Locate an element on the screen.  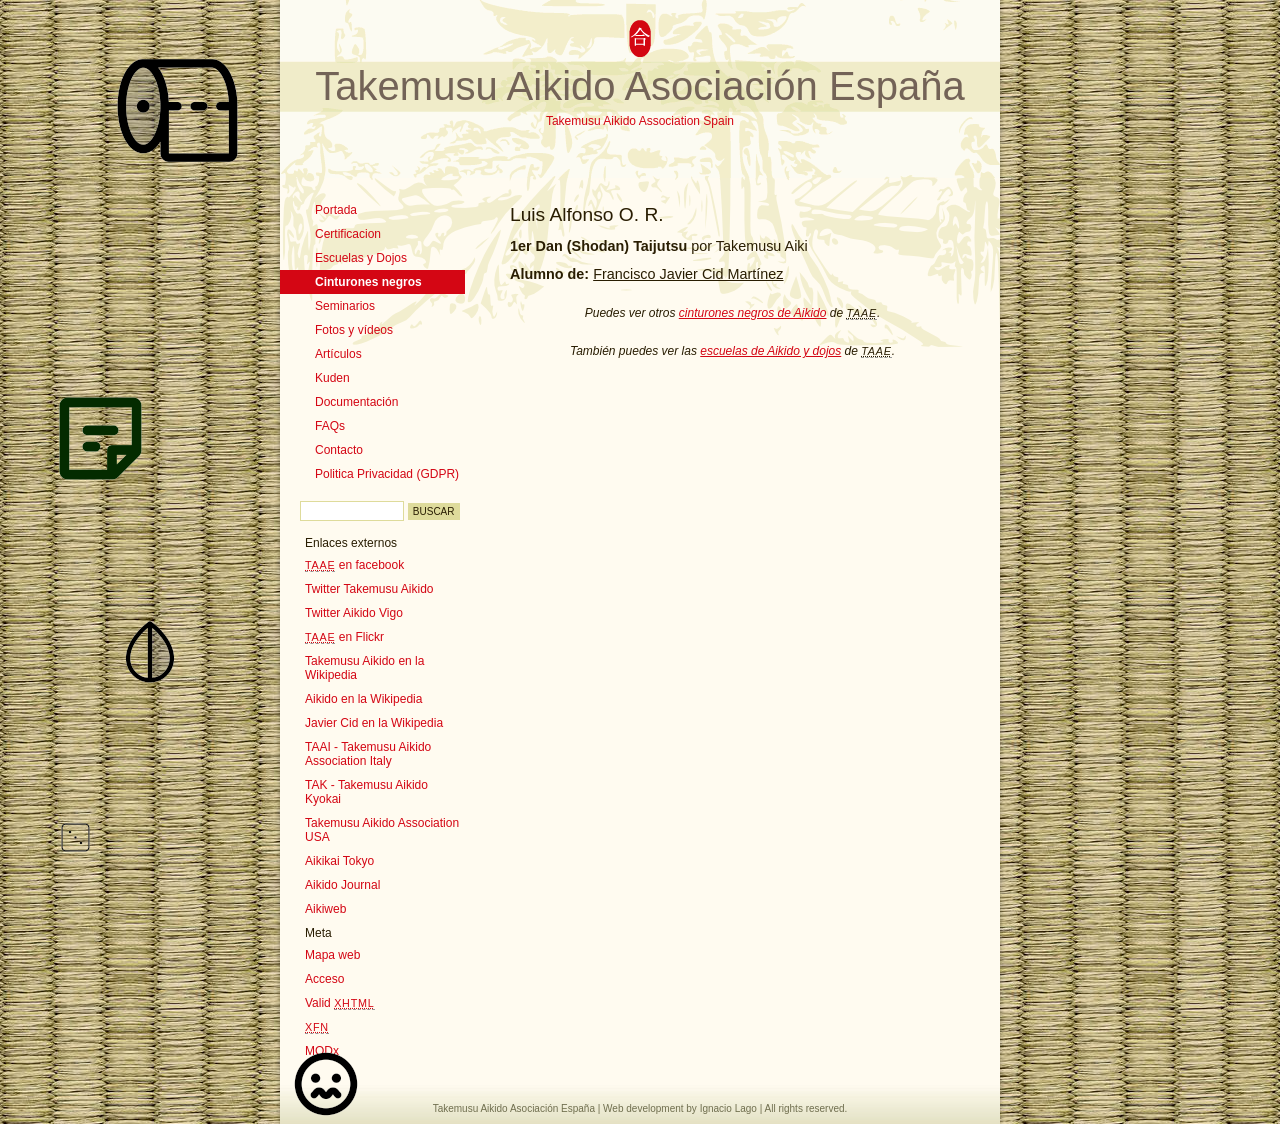
create a new note is located at coordinates (100, 438).